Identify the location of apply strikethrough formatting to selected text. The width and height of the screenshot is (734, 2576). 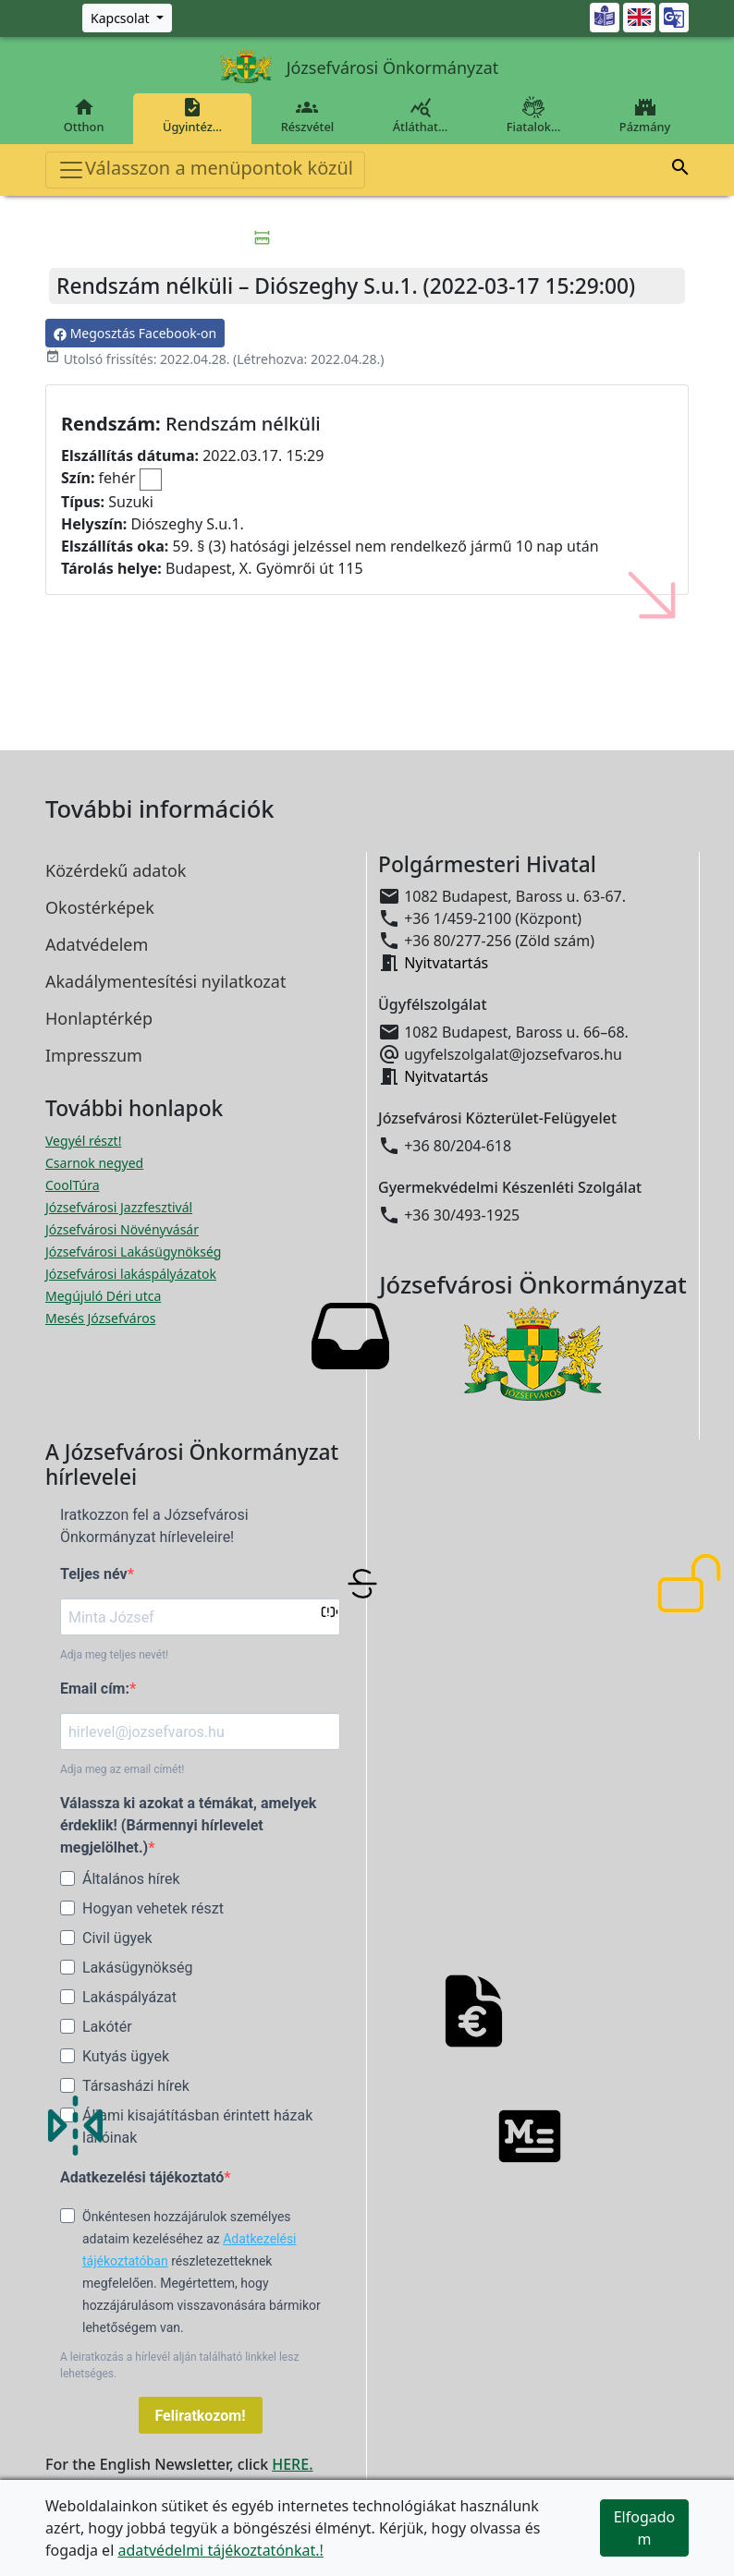
(362, 1584).